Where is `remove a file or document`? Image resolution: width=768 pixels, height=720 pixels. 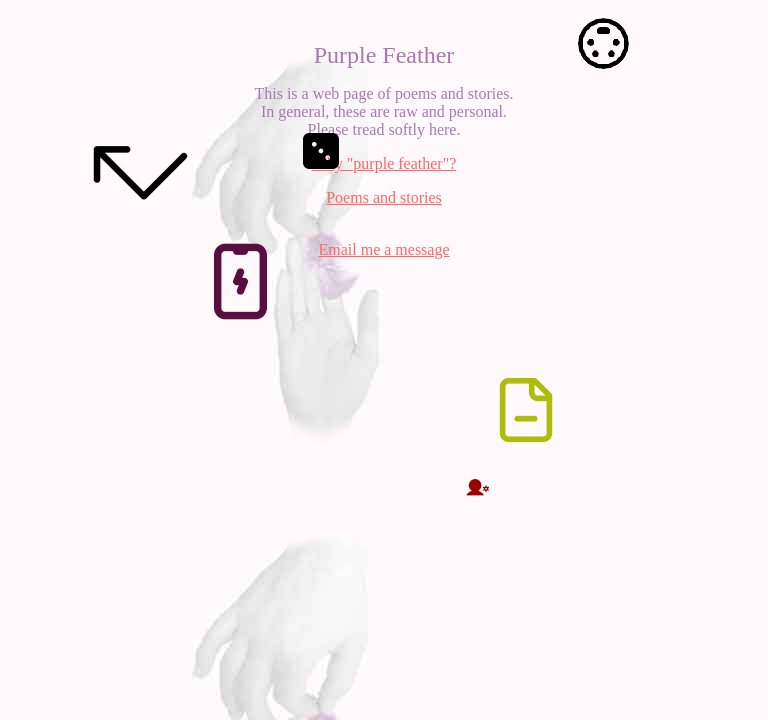
remove a file or document is located at coordinates (526, 410).